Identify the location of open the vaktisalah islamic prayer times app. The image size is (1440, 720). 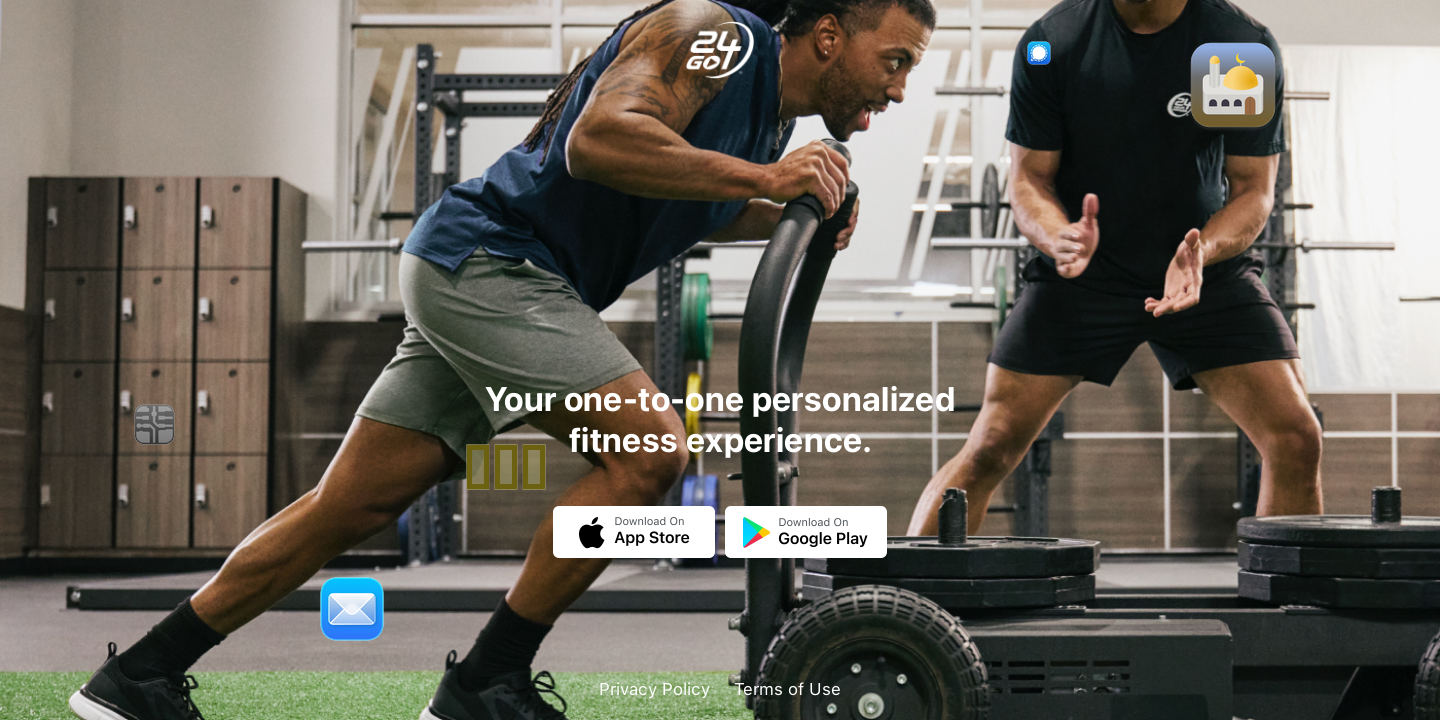
(1233, 85).